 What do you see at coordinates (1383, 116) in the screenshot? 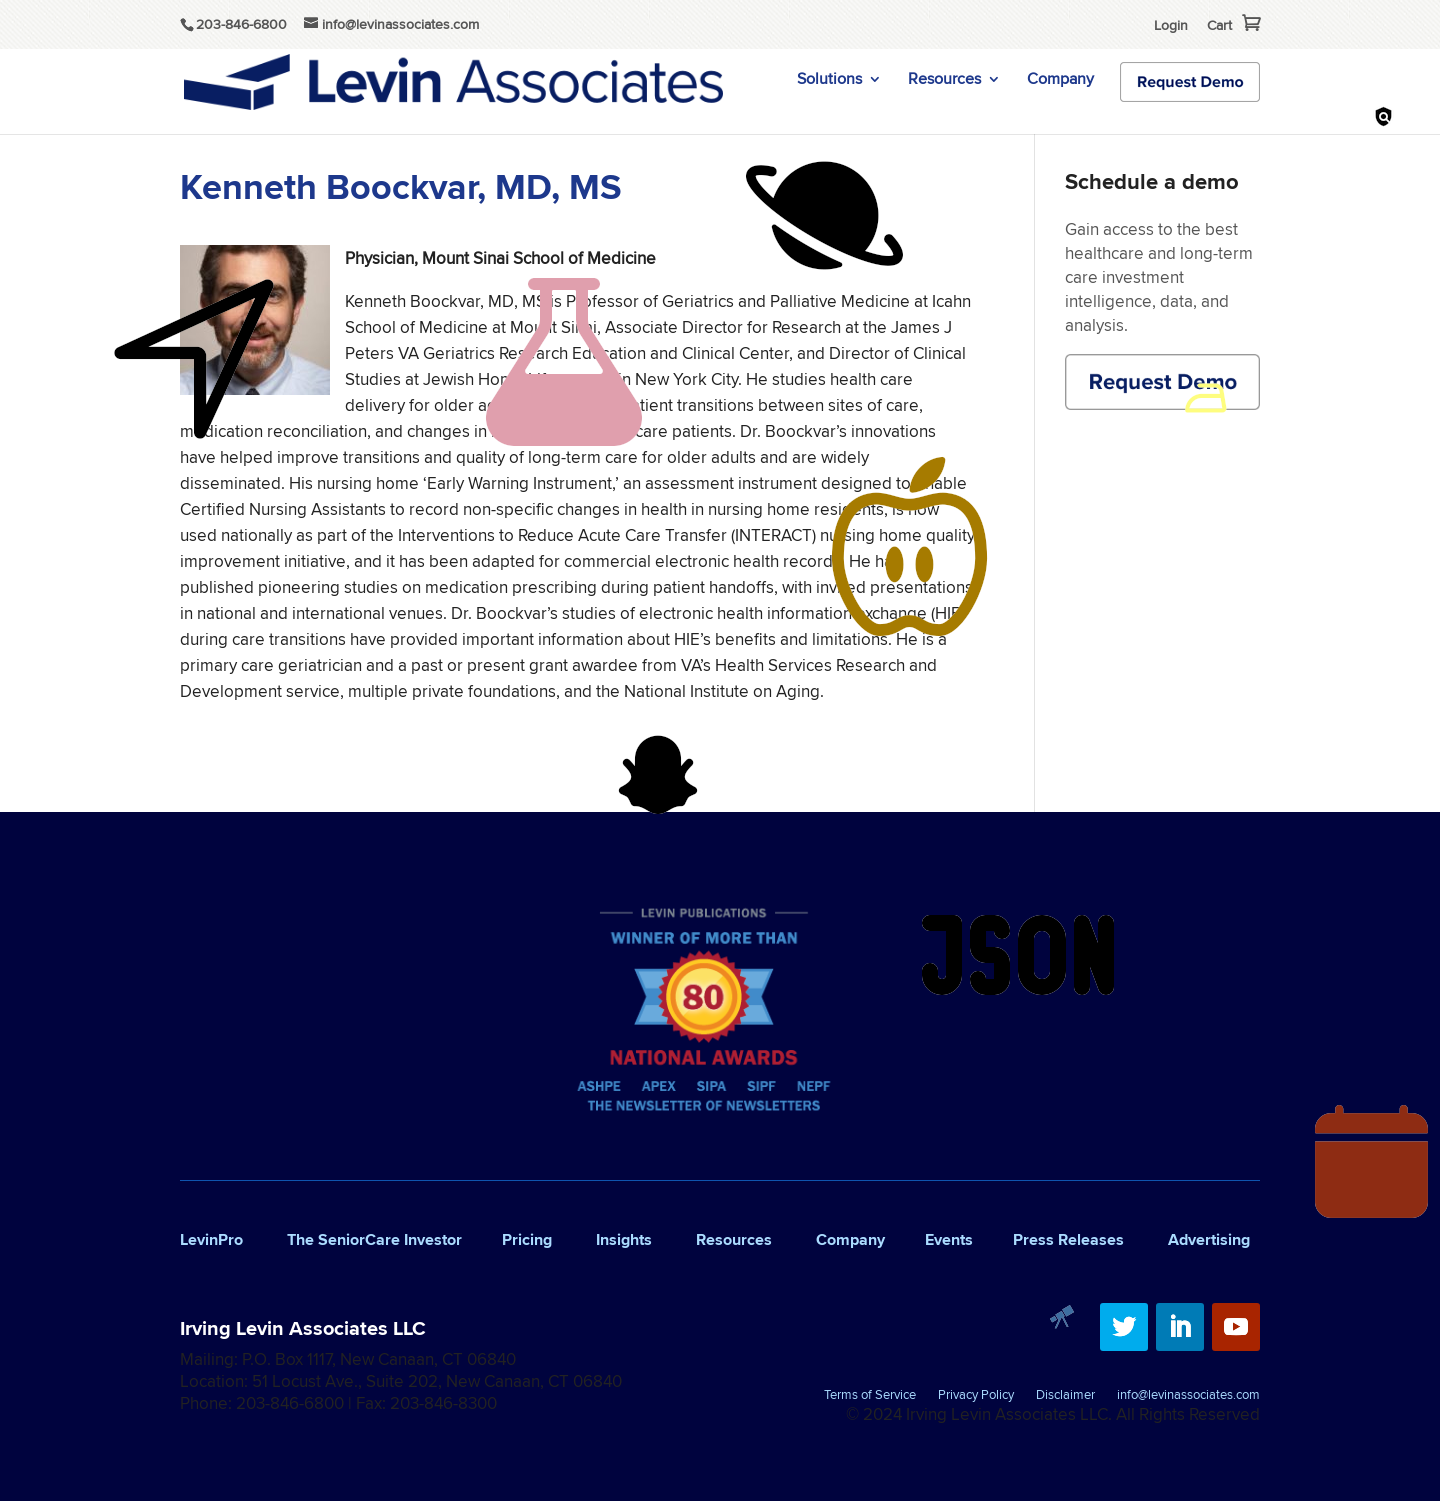
I see `view privacy policy or terms` at bounding box center [1383, 116].